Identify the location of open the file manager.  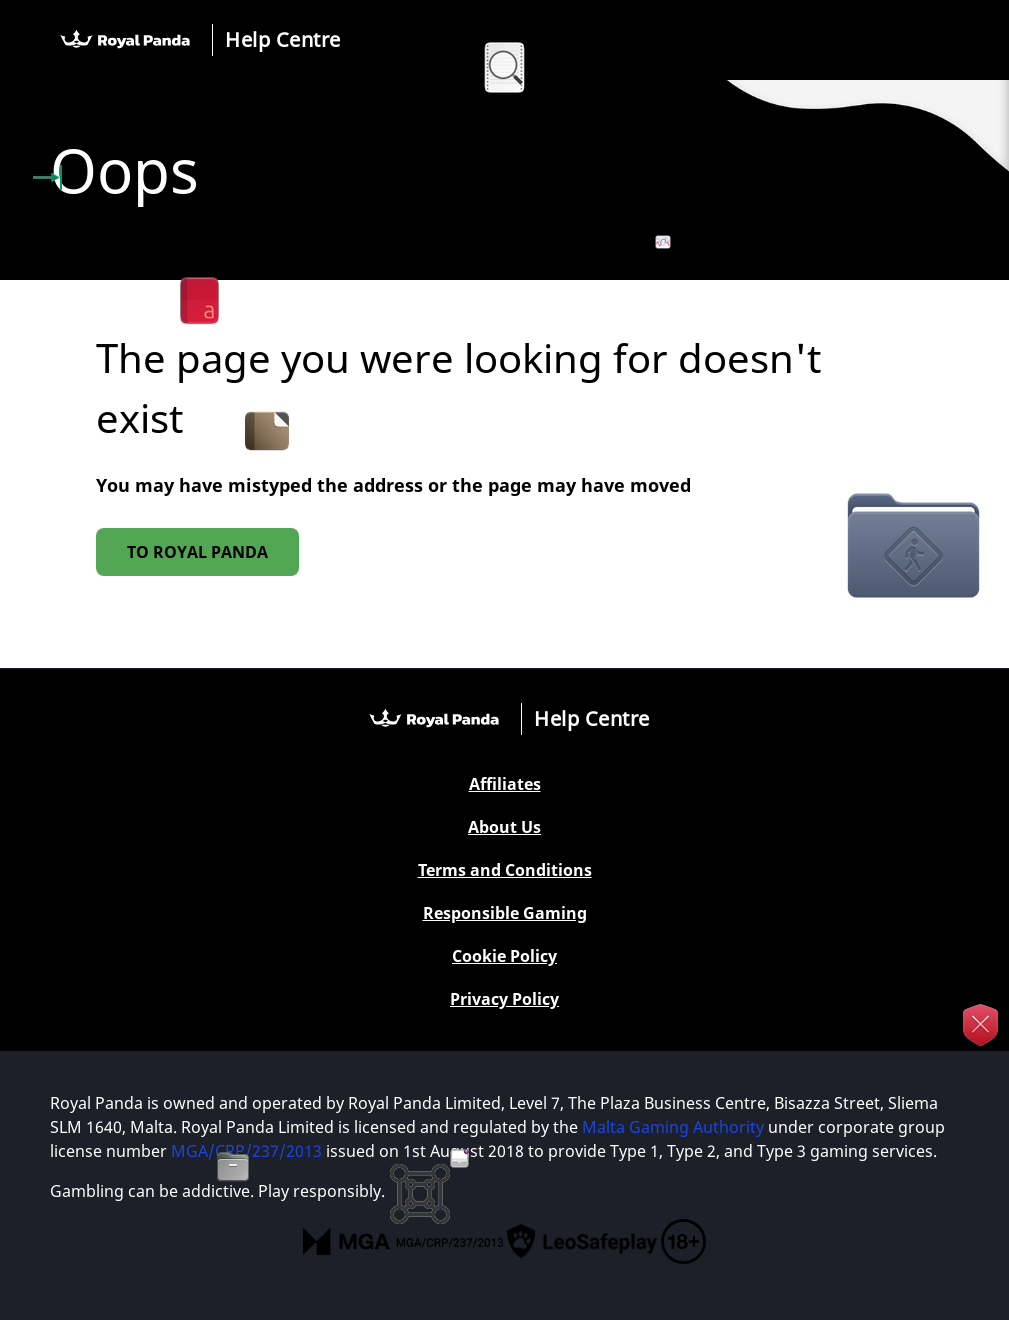
(233, 1166).